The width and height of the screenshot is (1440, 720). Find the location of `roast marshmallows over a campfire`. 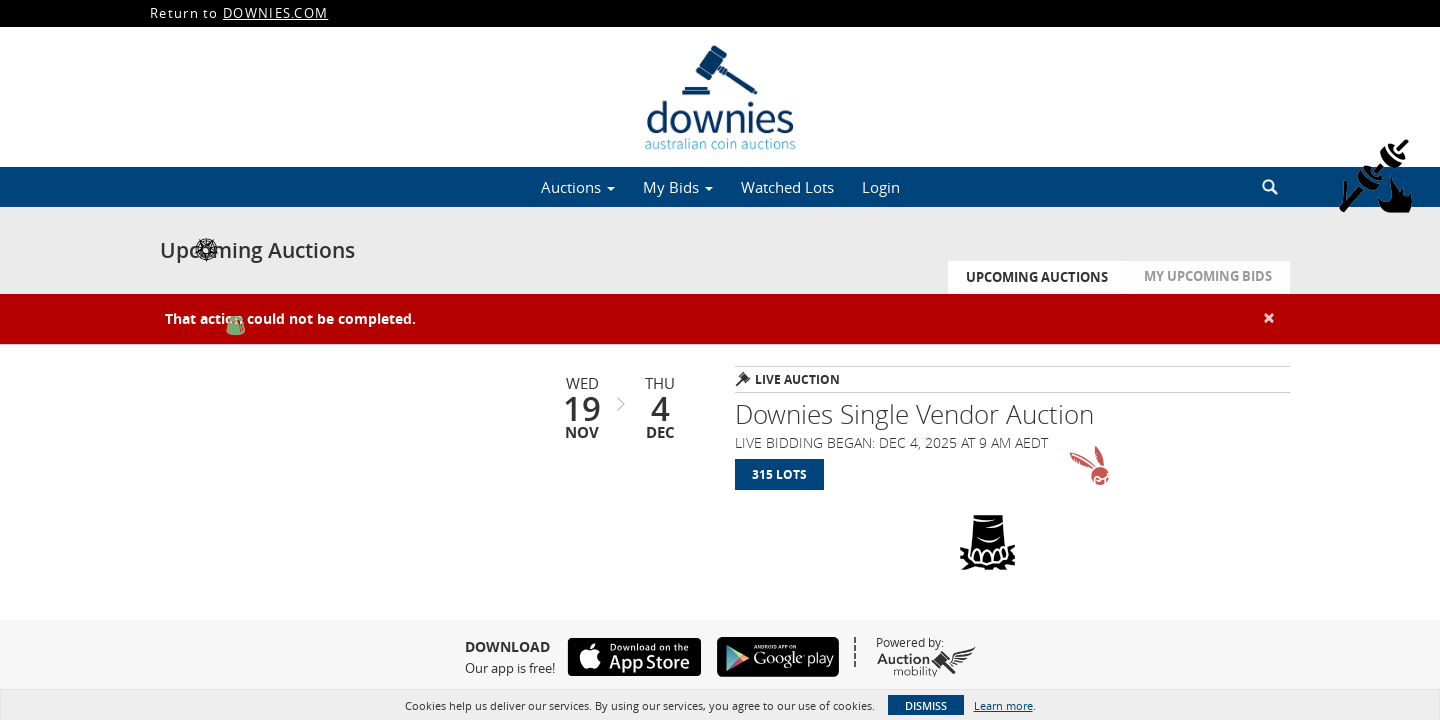

roast marshmallows over a campfire is located at coordinates (1375, 176).